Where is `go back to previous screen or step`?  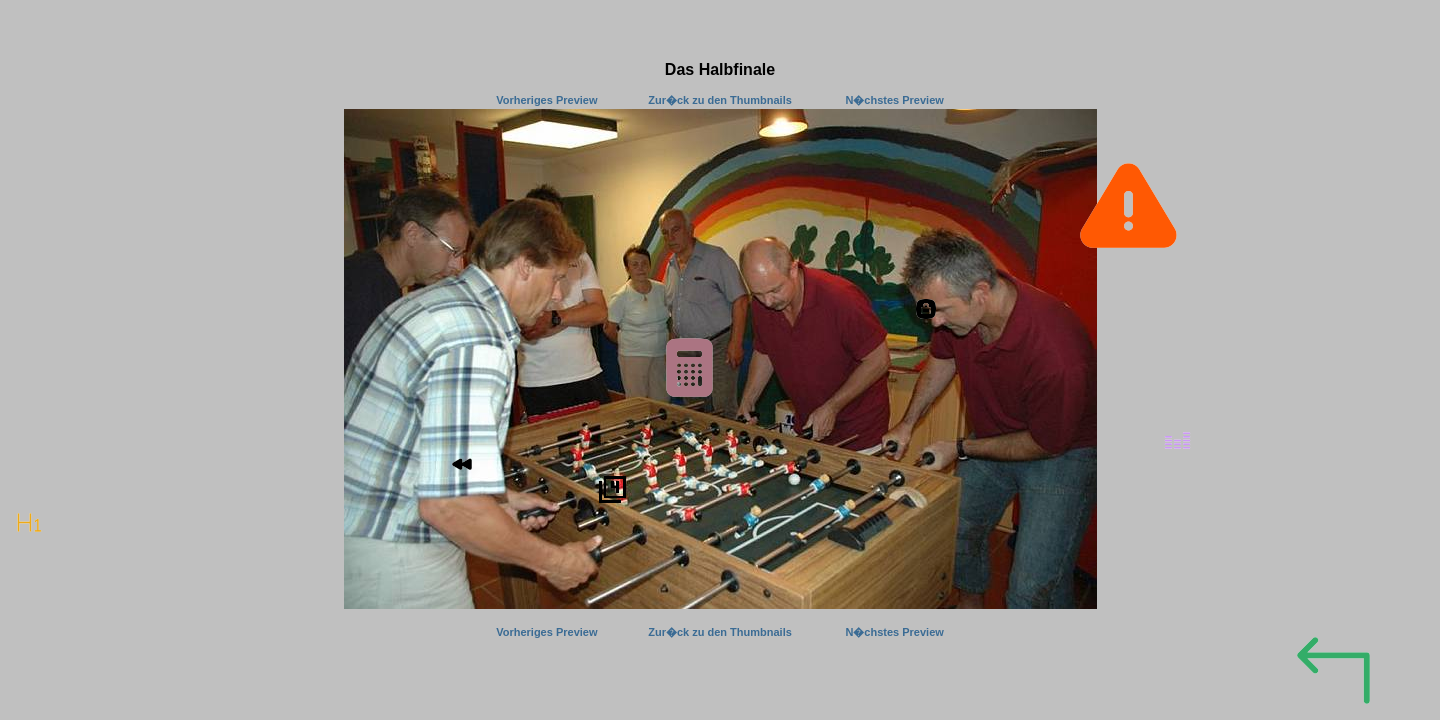 go back to previous screen or step is located at coordinates (1333, 670).